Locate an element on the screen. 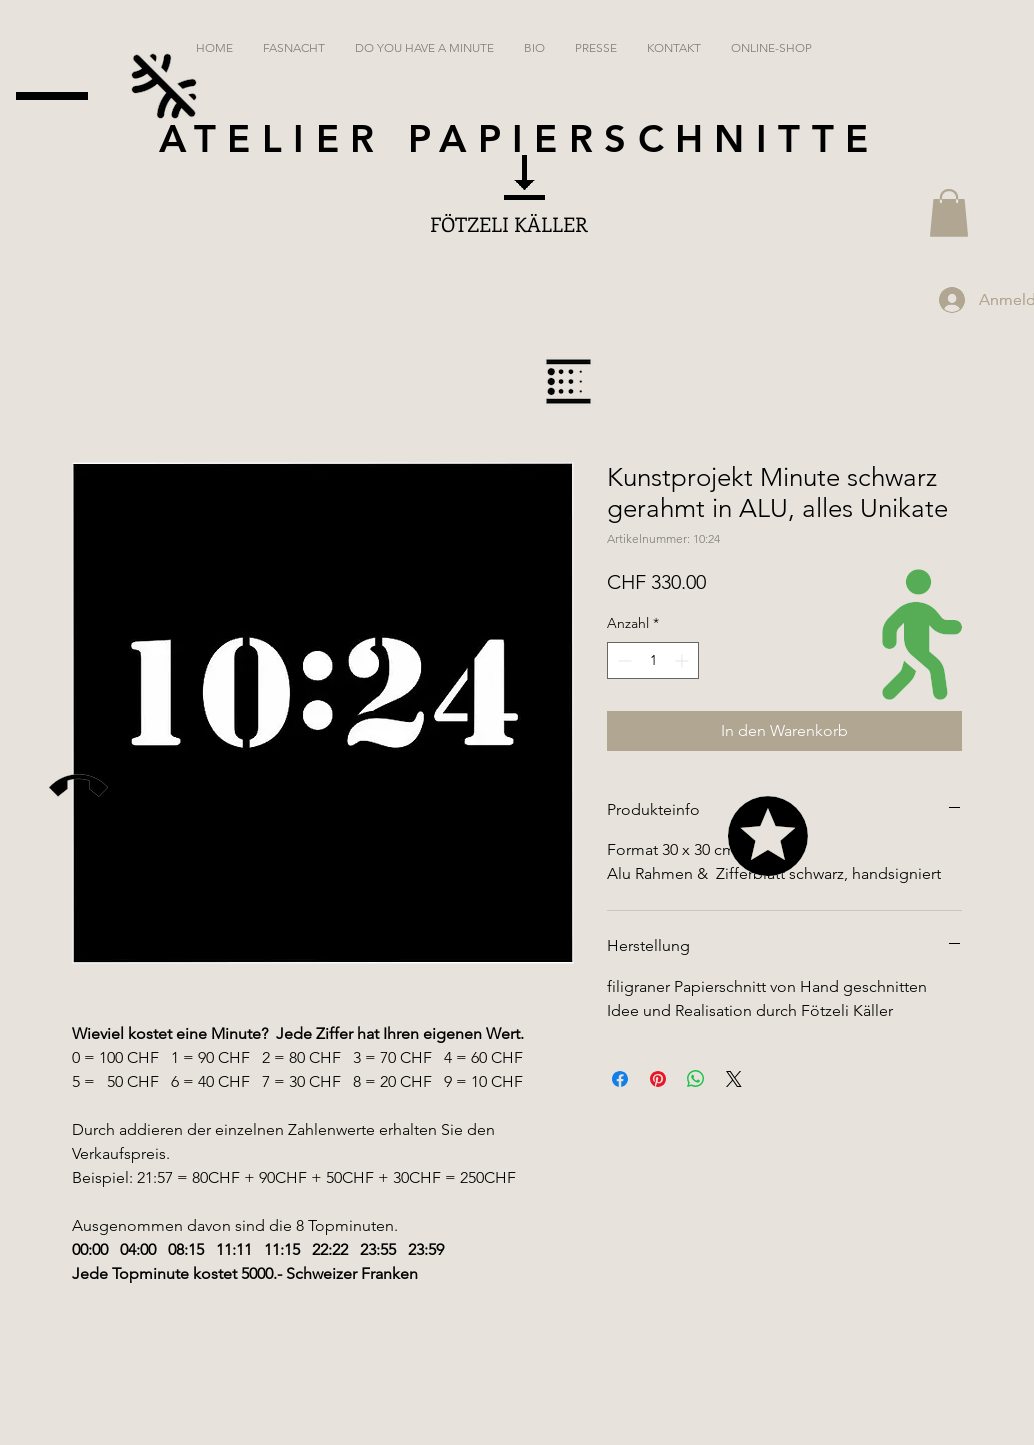  align content to the bottom of a container is located at coordinates (524, 177).